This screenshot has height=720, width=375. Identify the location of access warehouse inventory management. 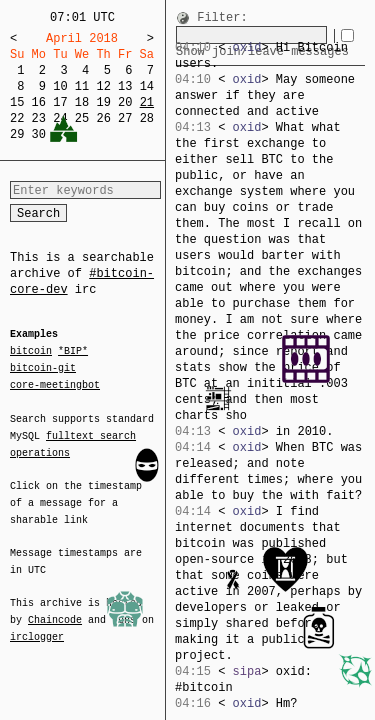
(218, 397).